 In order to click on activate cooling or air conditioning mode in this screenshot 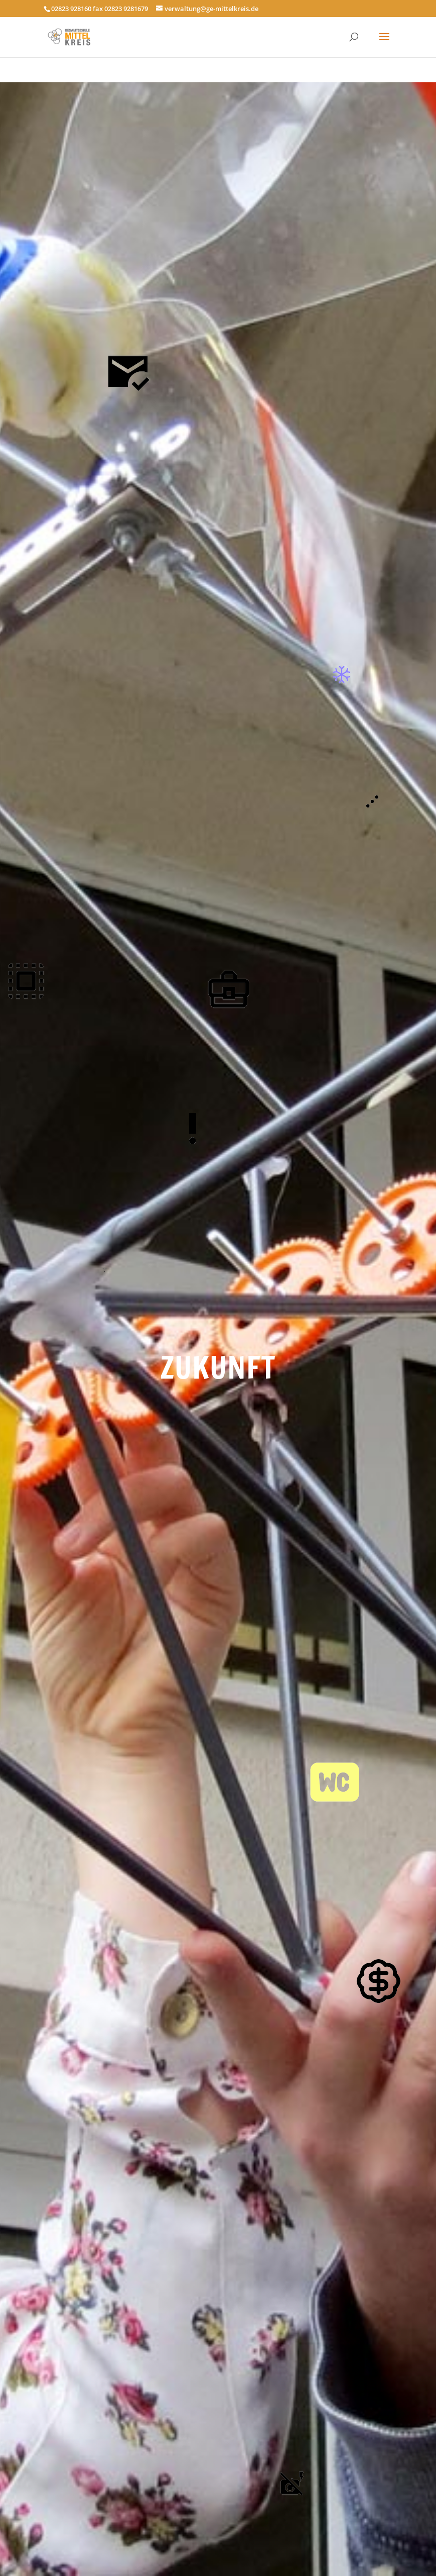, I will do `click(342, 674)`.